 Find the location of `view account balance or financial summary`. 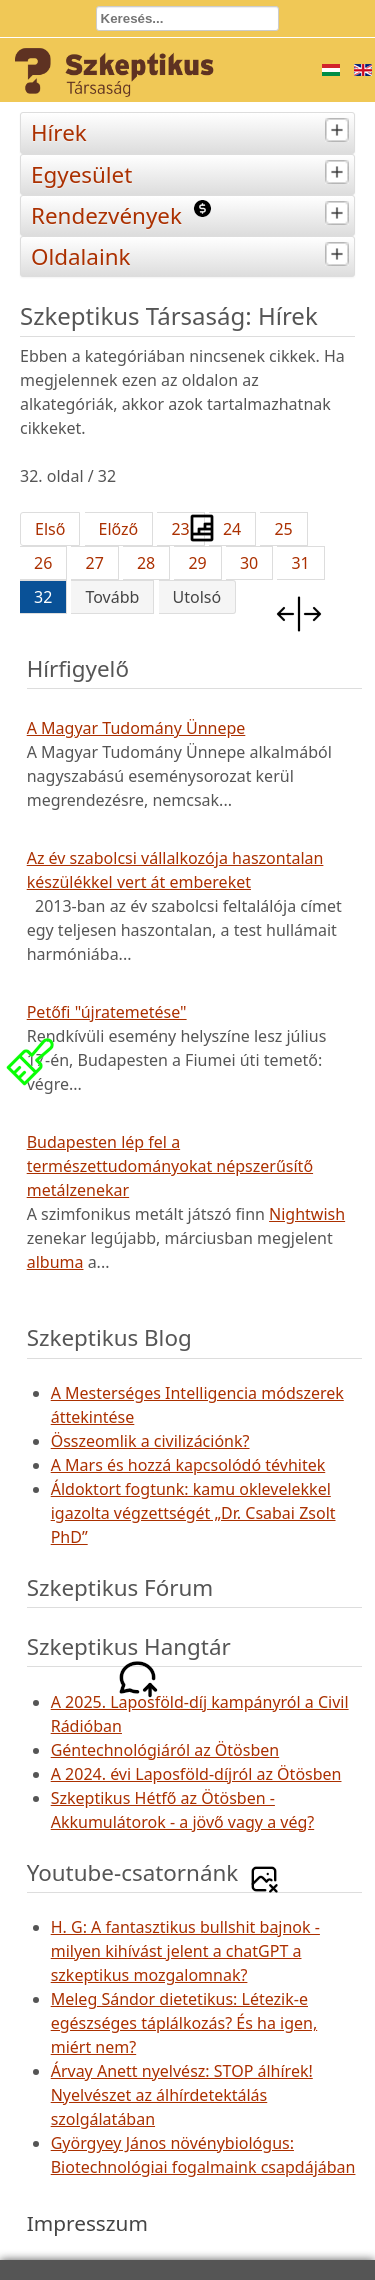

view account balance or financial summary is located at coordinates (202, 208).